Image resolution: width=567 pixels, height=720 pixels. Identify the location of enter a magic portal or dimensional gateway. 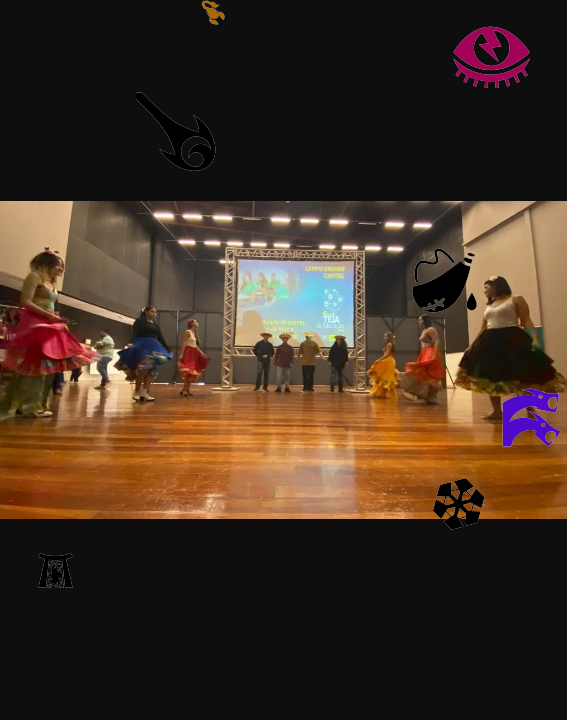
(55, 570).